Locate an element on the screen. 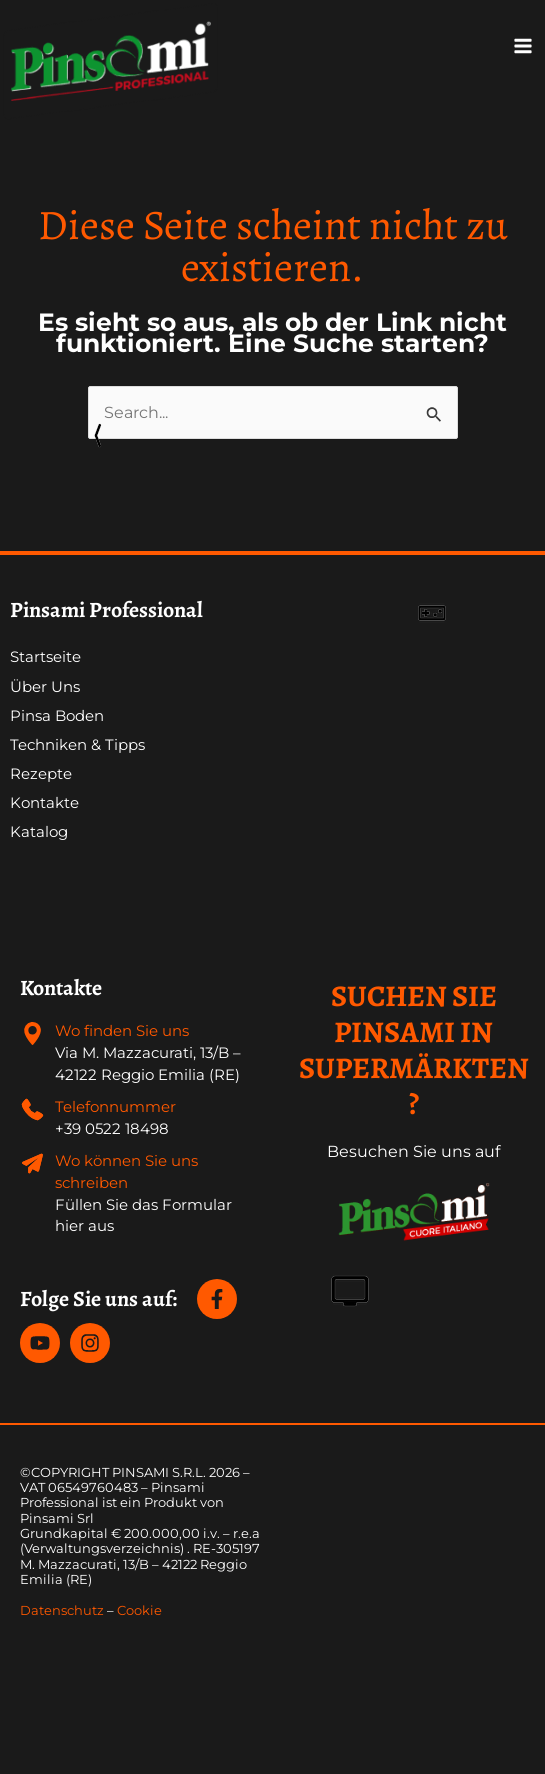 The width and height of the screenshot is (545, 1774). access tv or display settings is located at coordinates (350, 1291).